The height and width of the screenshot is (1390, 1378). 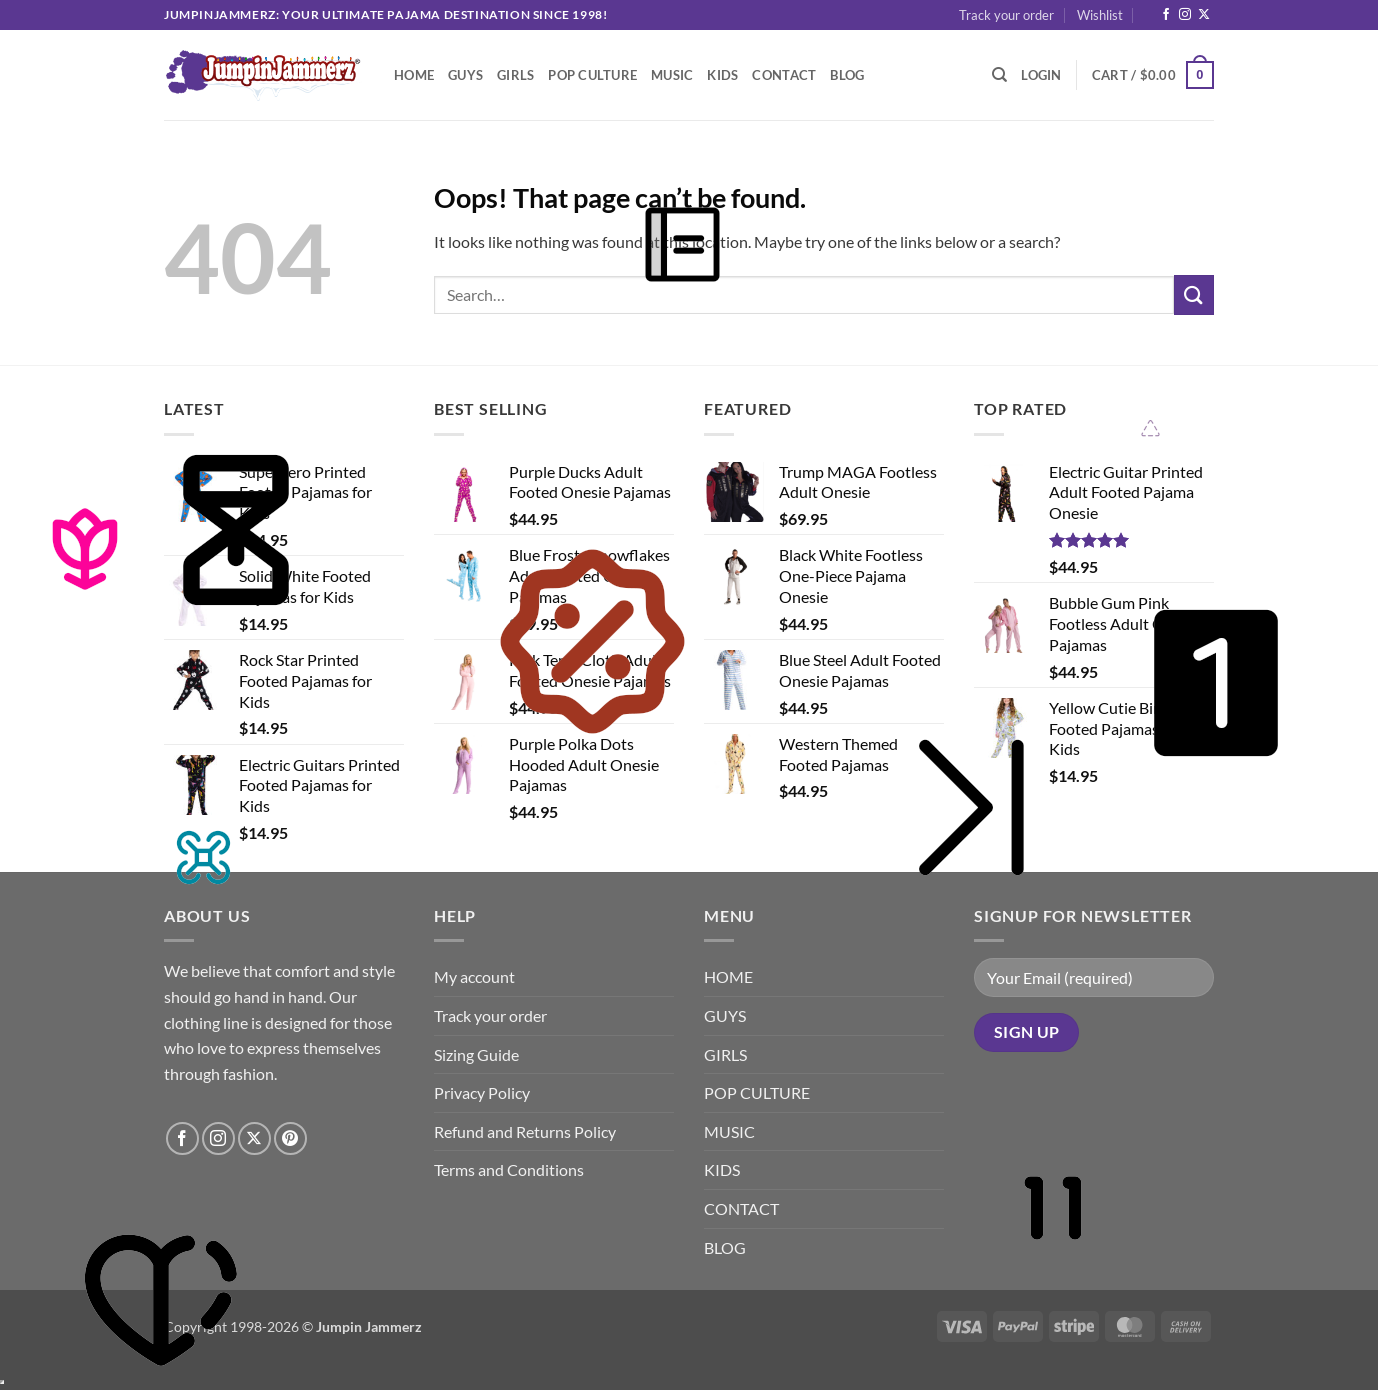 What do you see at coordinates (682, 244) in the screenshot?
I see `open your notebook or notes` at bounding box center [682, 244].